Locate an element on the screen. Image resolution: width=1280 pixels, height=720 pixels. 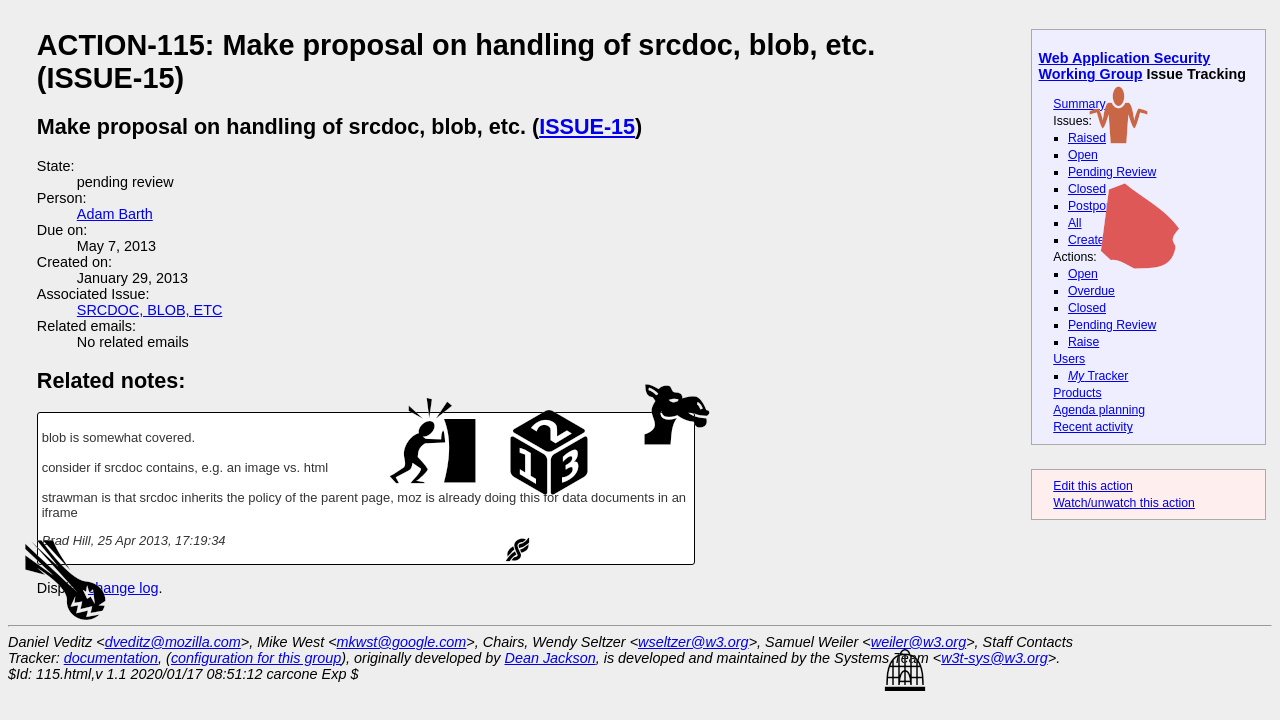
indicates incoming threat or danger event in game is located at coordinates (65, 580).